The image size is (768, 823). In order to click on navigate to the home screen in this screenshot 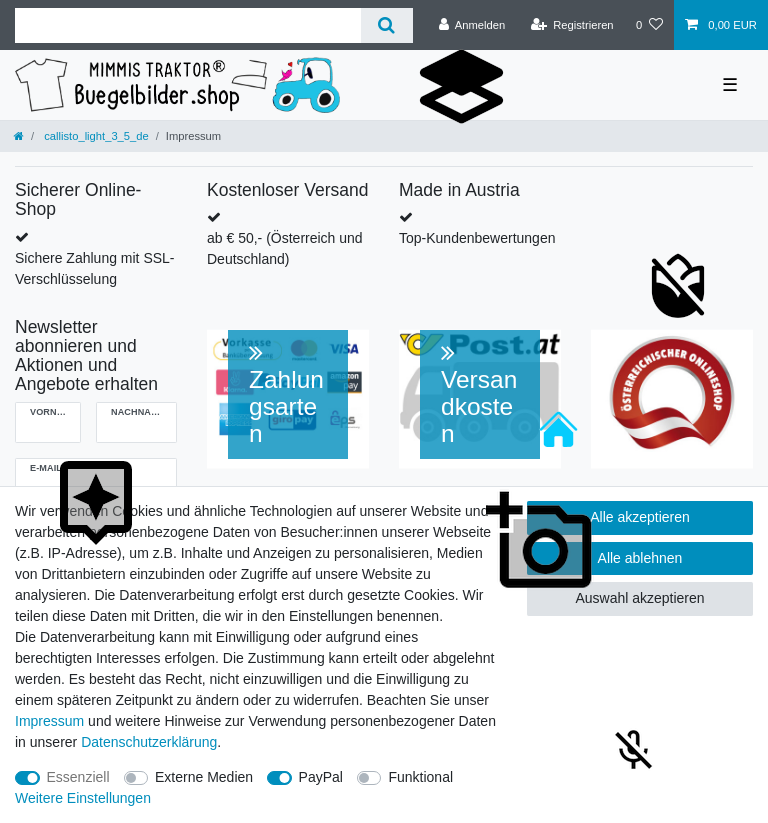, I will do `click(558, 429)`.